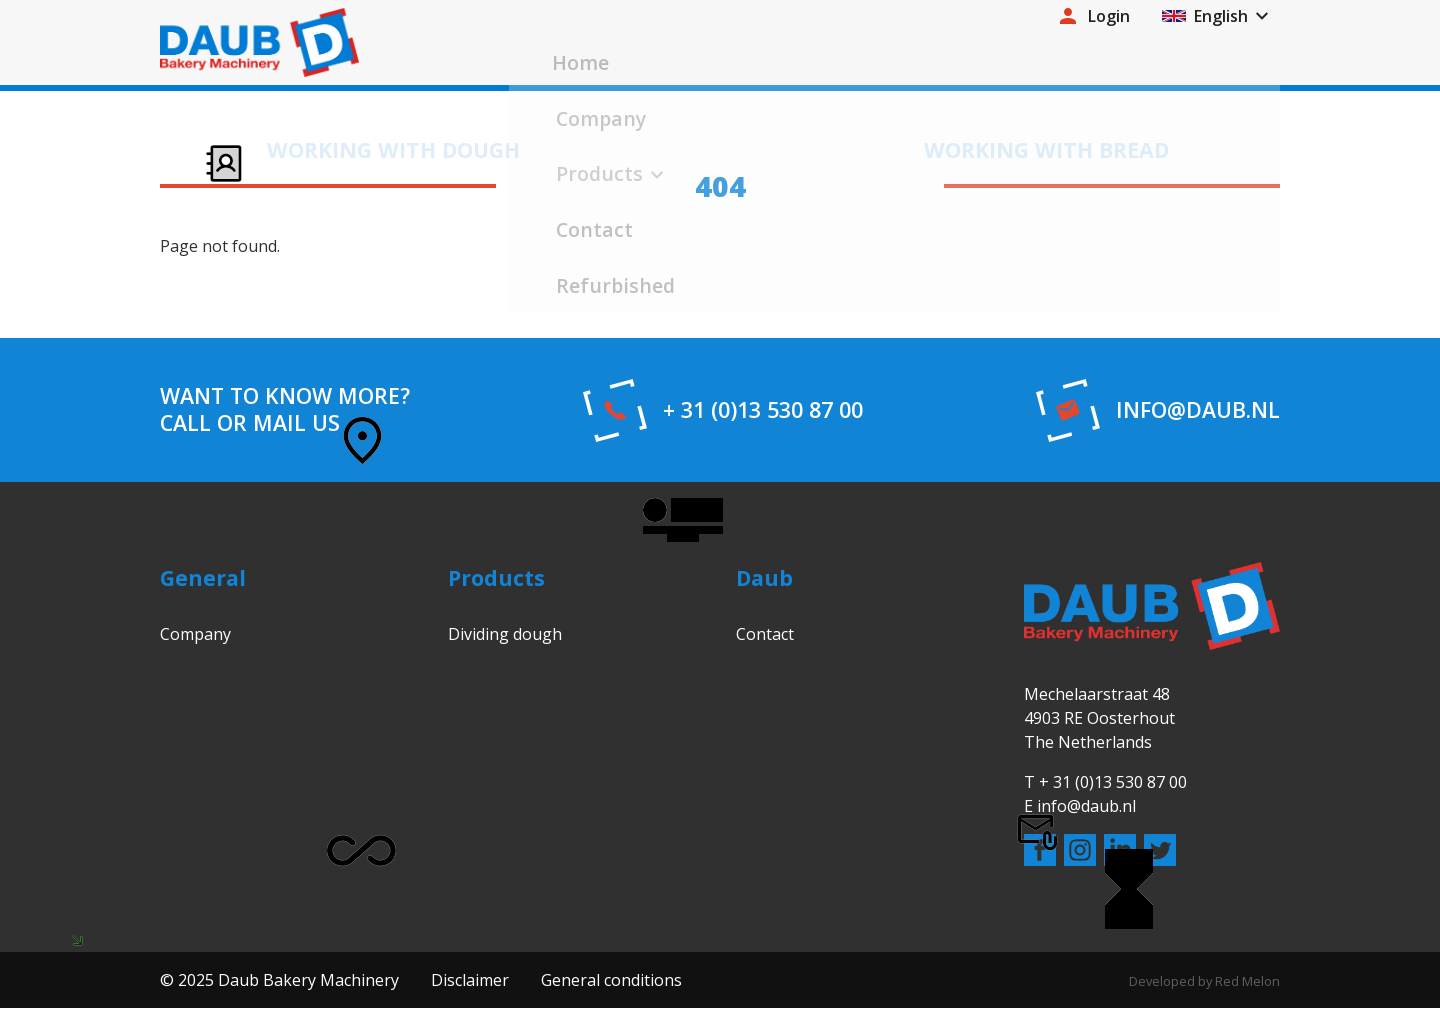  What do you see at coordinates (1037, 832) in the screenshot?
I see `attach a file to an email` at bounding box center [1037, 832].